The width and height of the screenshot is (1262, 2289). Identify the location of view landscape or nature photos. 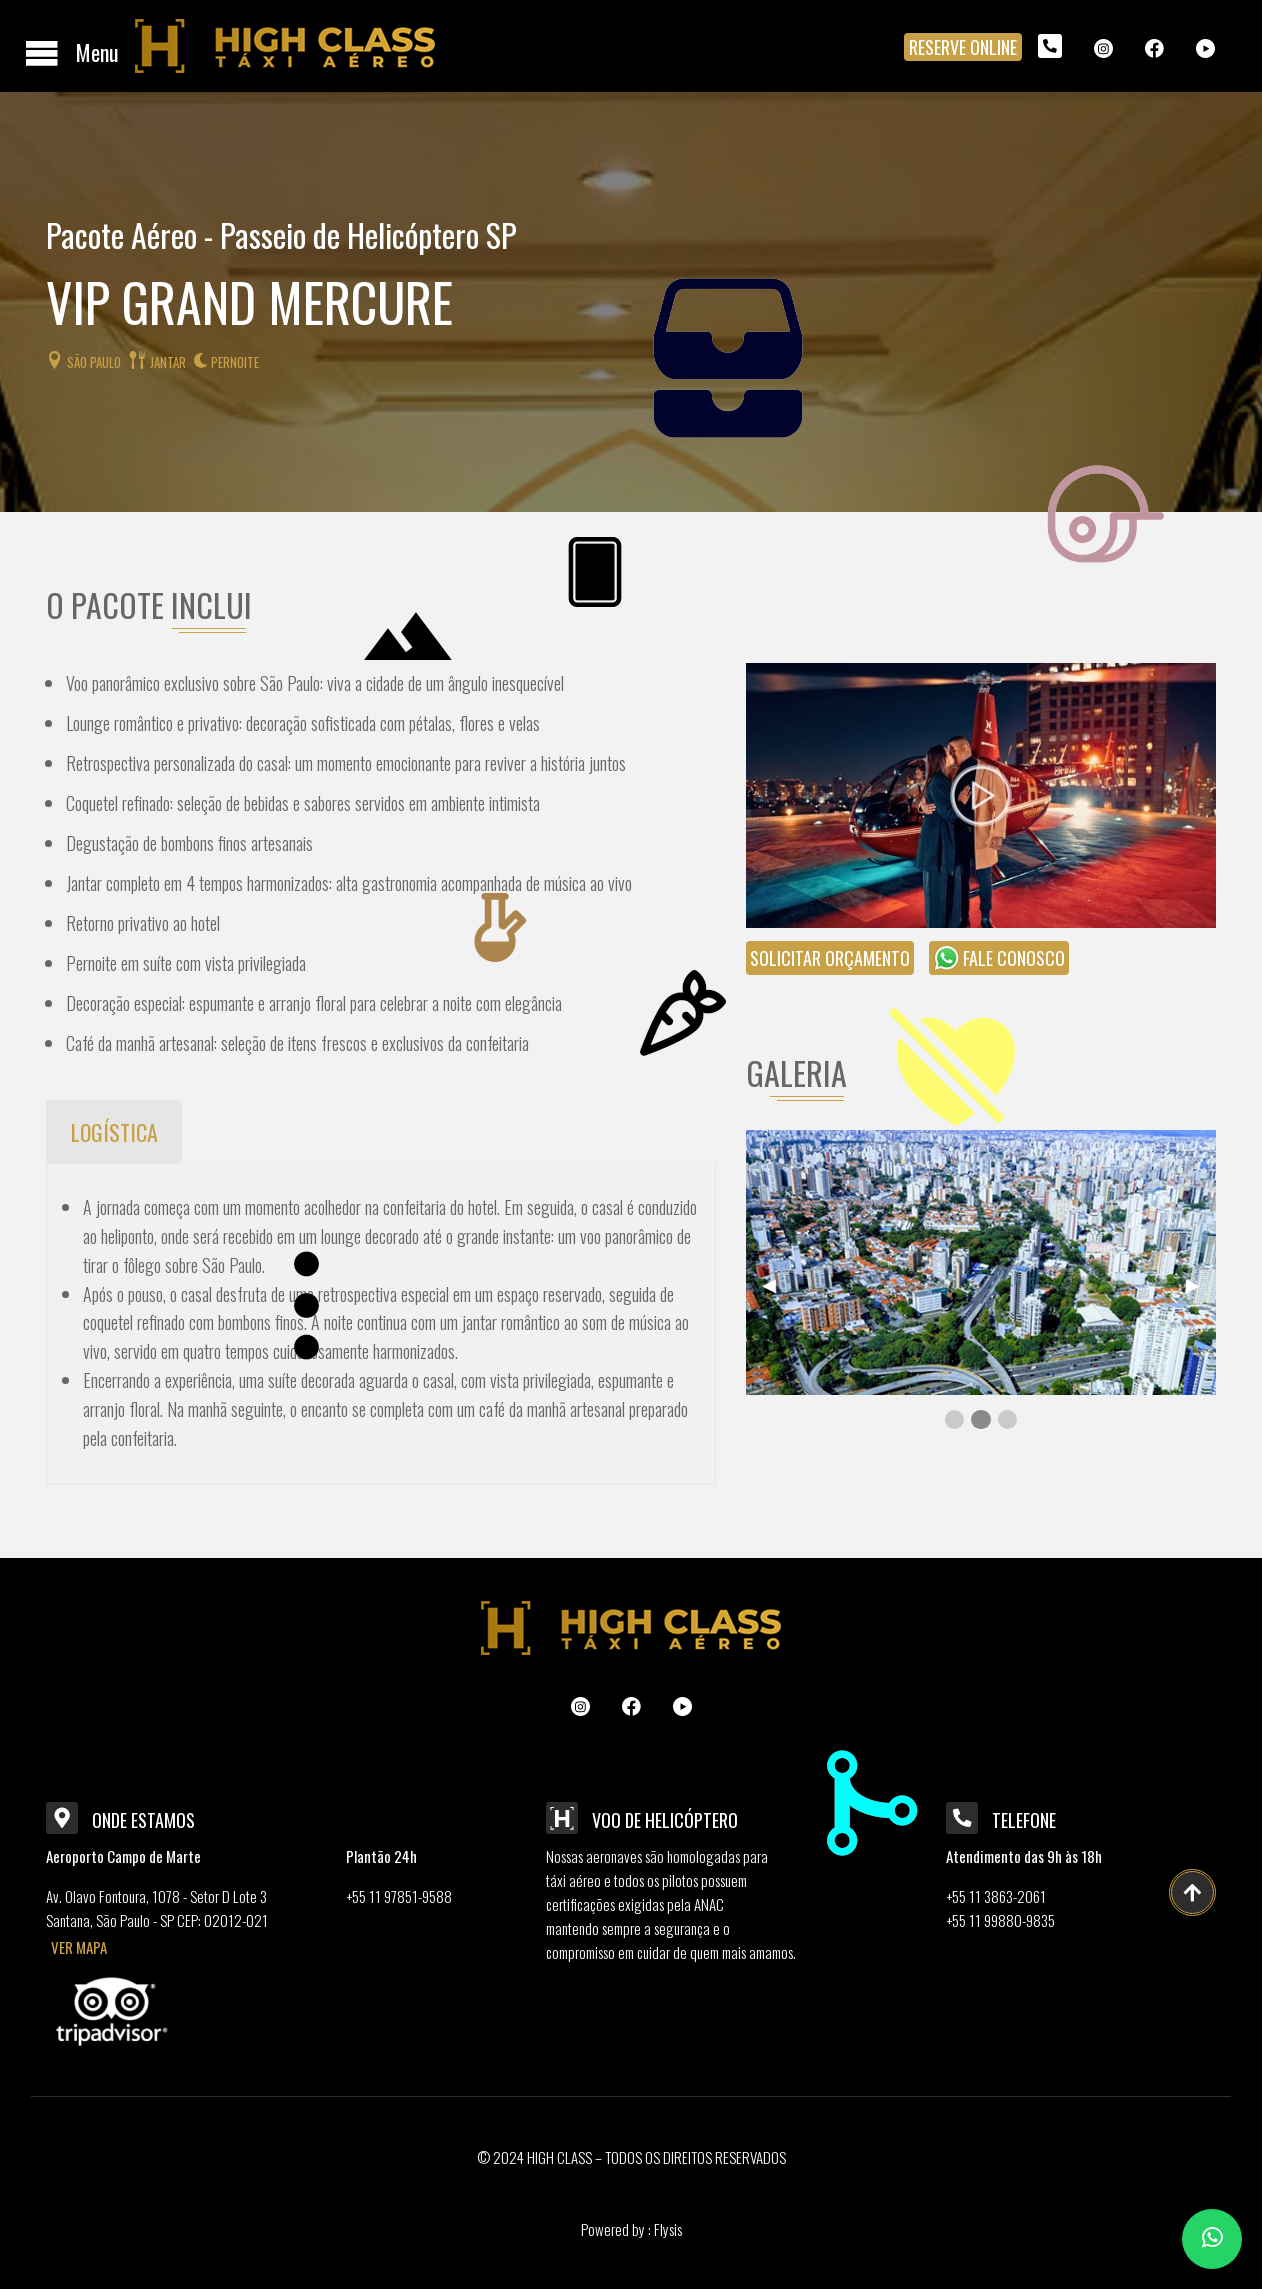
(408, 636).